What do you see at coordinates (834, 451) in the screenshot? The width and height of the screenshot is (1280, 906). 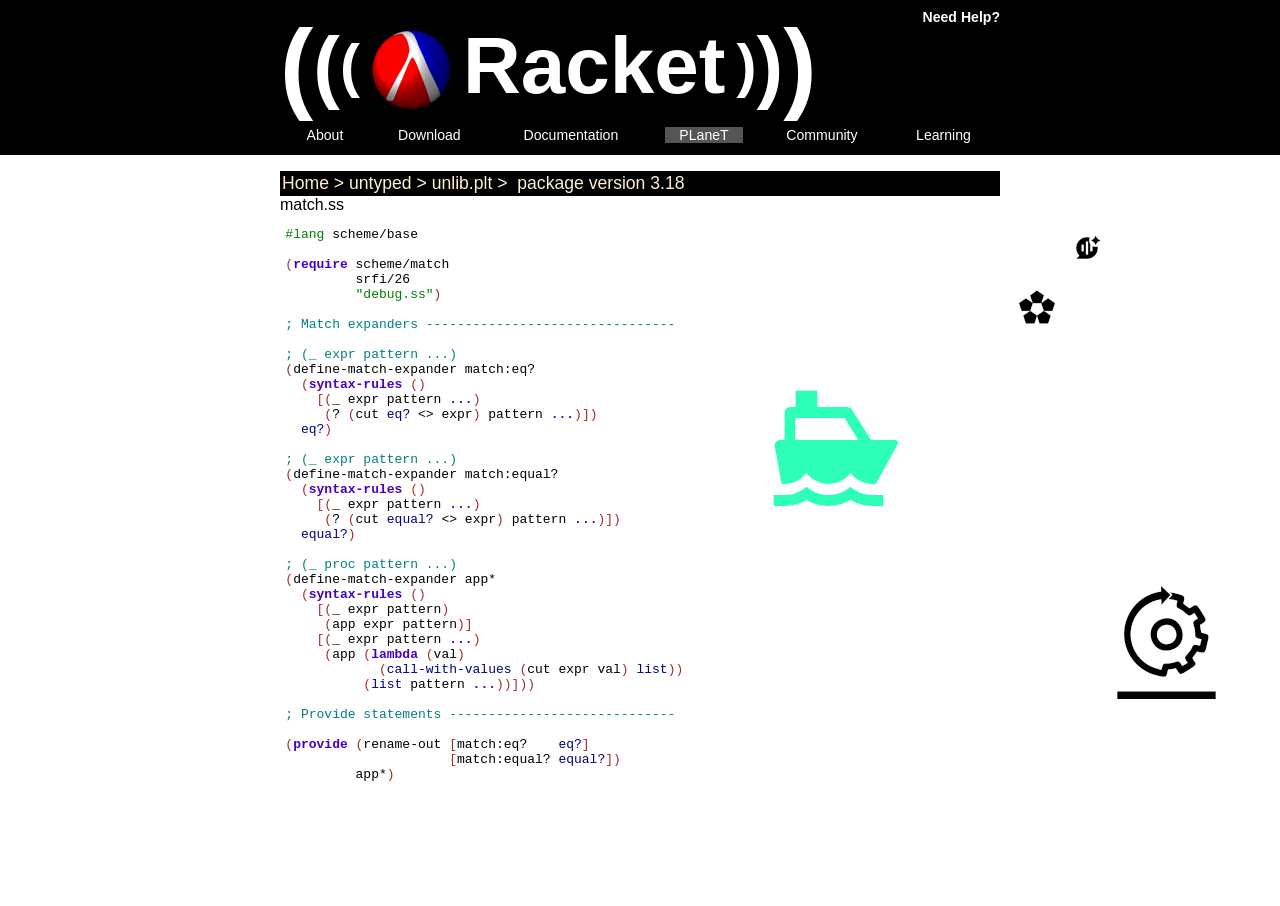 I see `view nearby ports or maritime locations` at bounding box center [834, 451].